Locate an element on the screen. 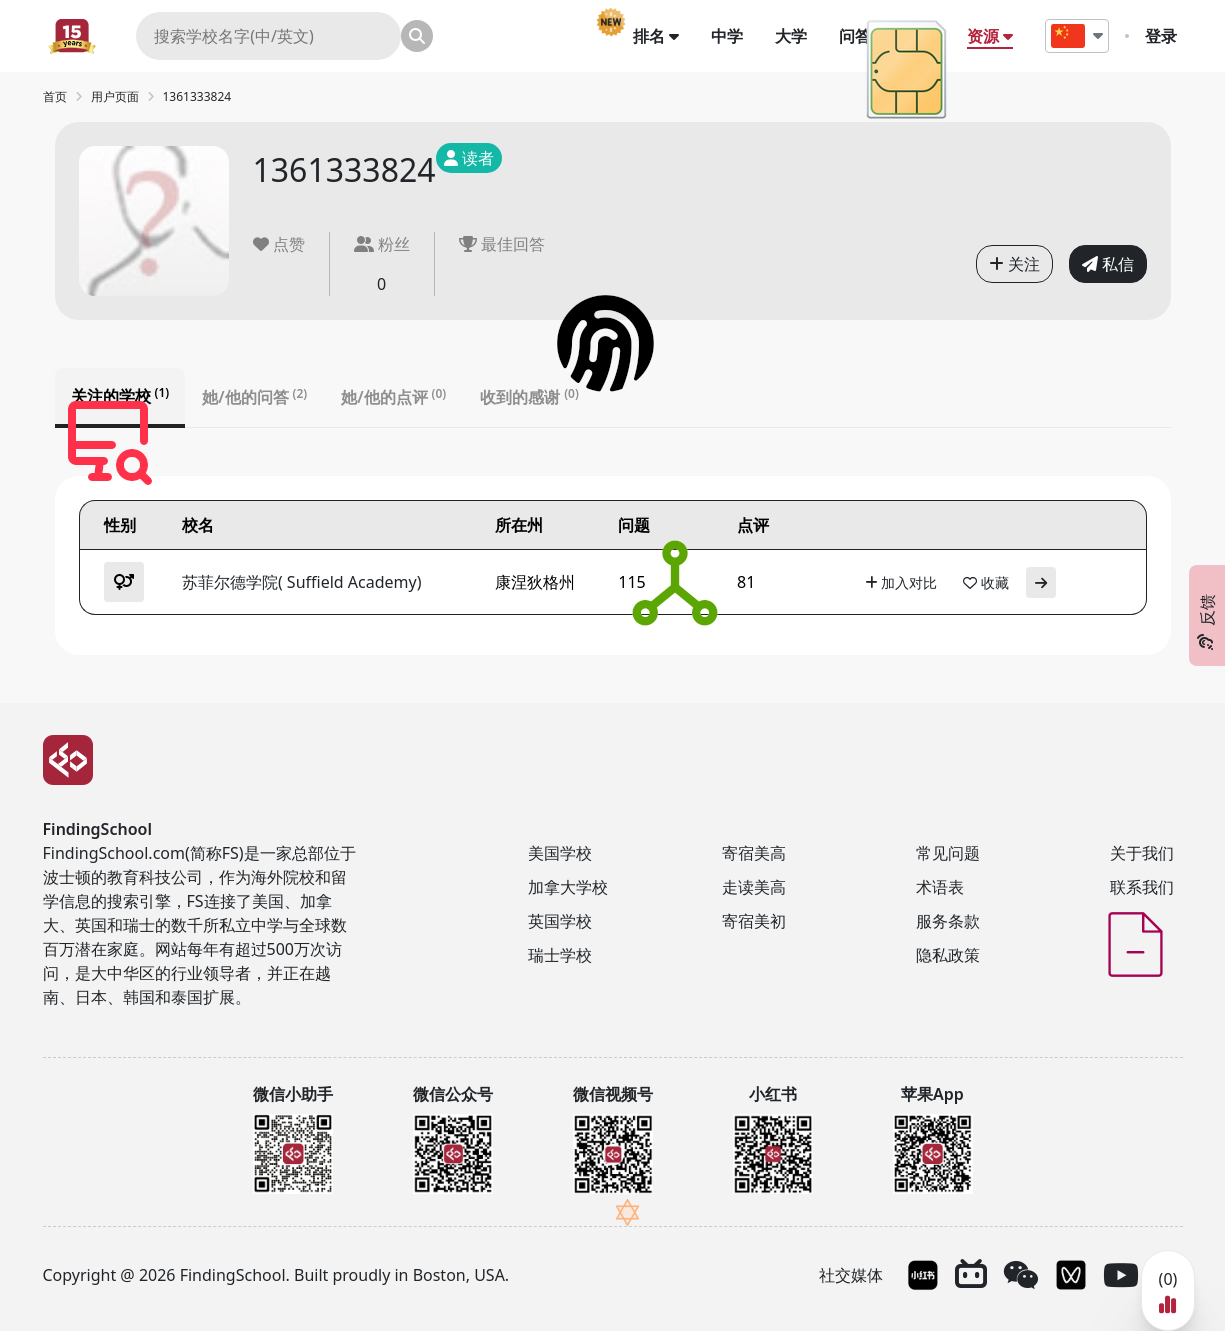  remove a file from the list is located at coordinates (1135, 944).